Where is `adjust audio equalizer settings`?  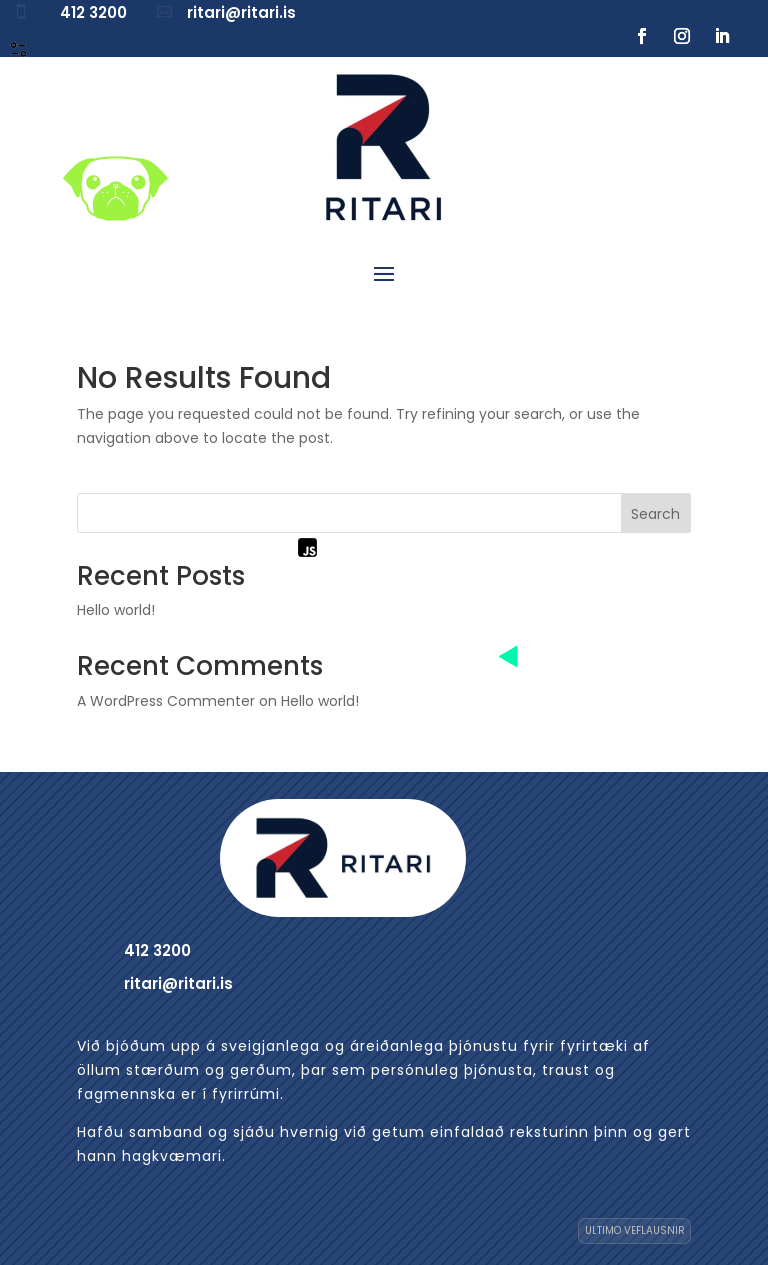 adjust audio equalizer settings is located at coordinates (18, 49).